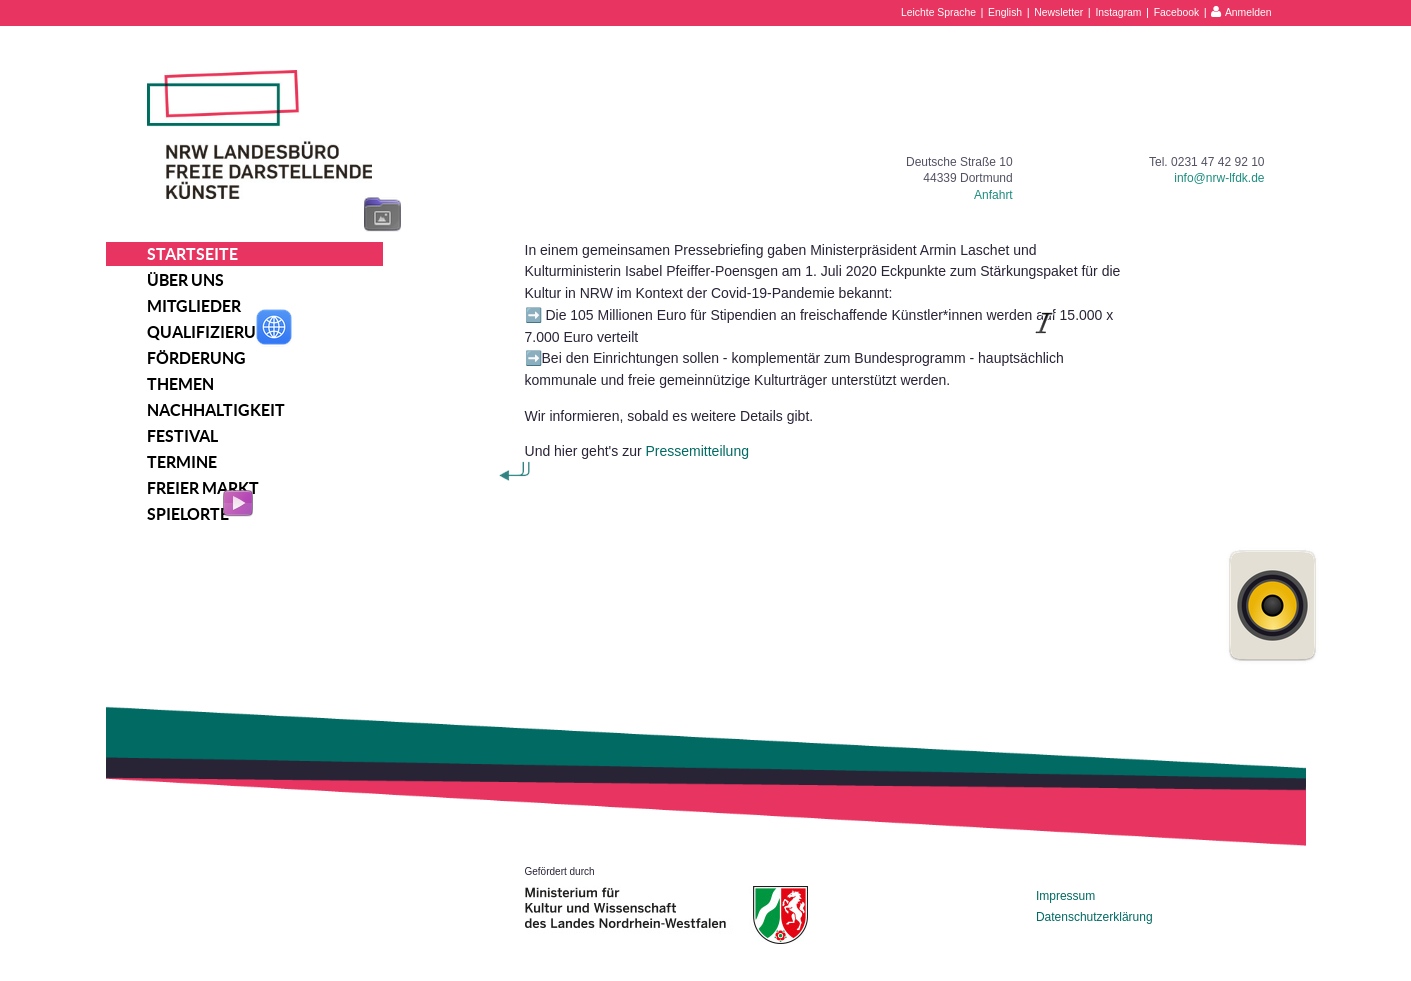  Describe the element at coordinates (514, 469) in the screenshot. I see `reply to all recipients of an email` at that location.